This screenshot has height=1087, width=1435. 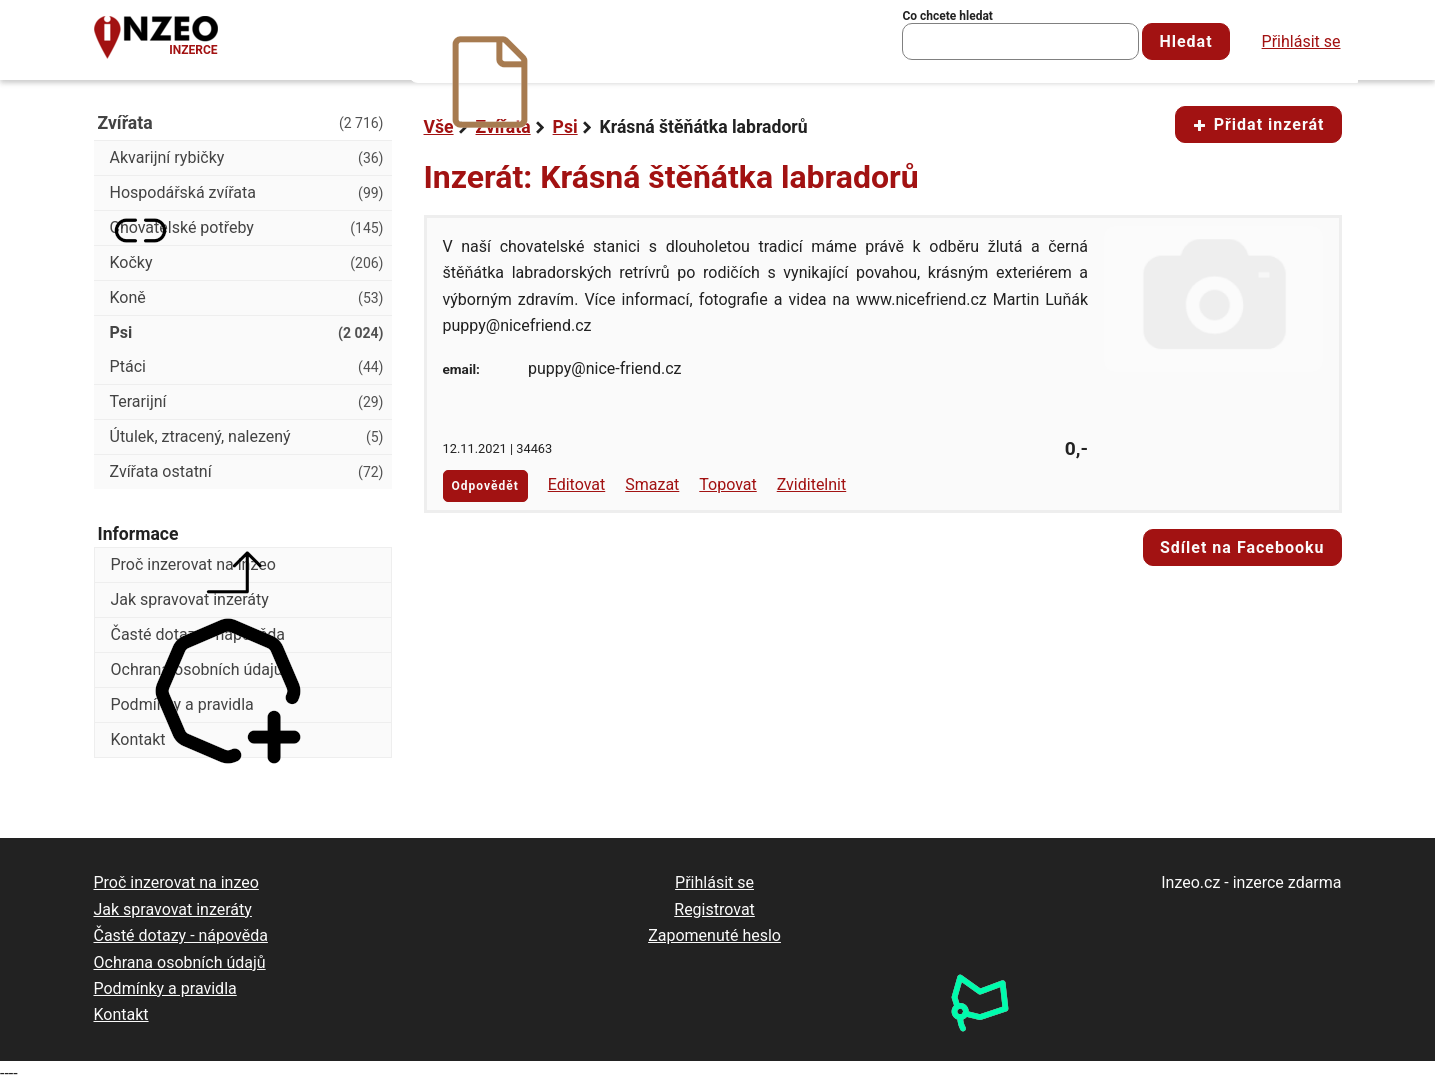 What do you see at coordinates (140, 230) in the screenshot?
I see `unlink or disconnect a URL` at bounding box center [140, 230].